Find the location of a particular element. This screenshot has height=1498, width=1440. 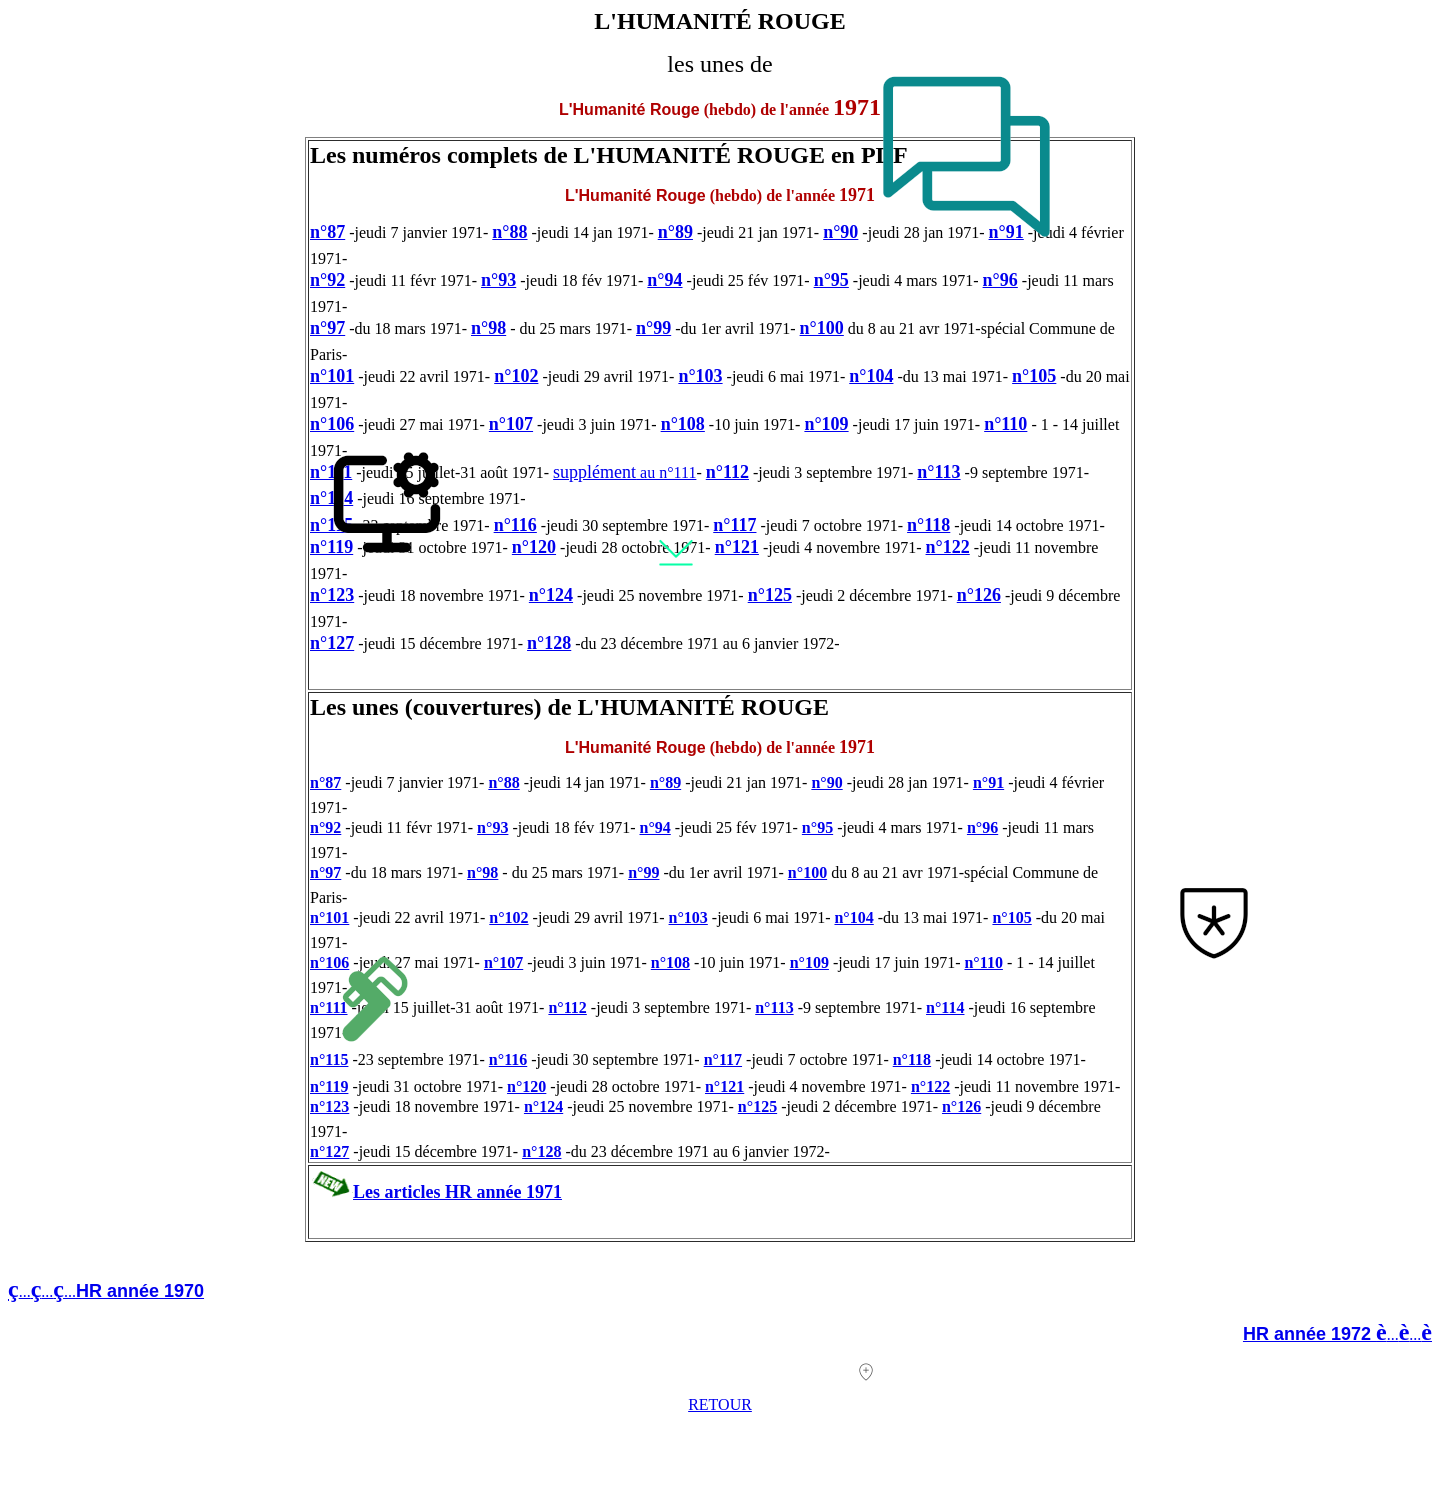

add a new location pin is located at coordinates (866, 1372).